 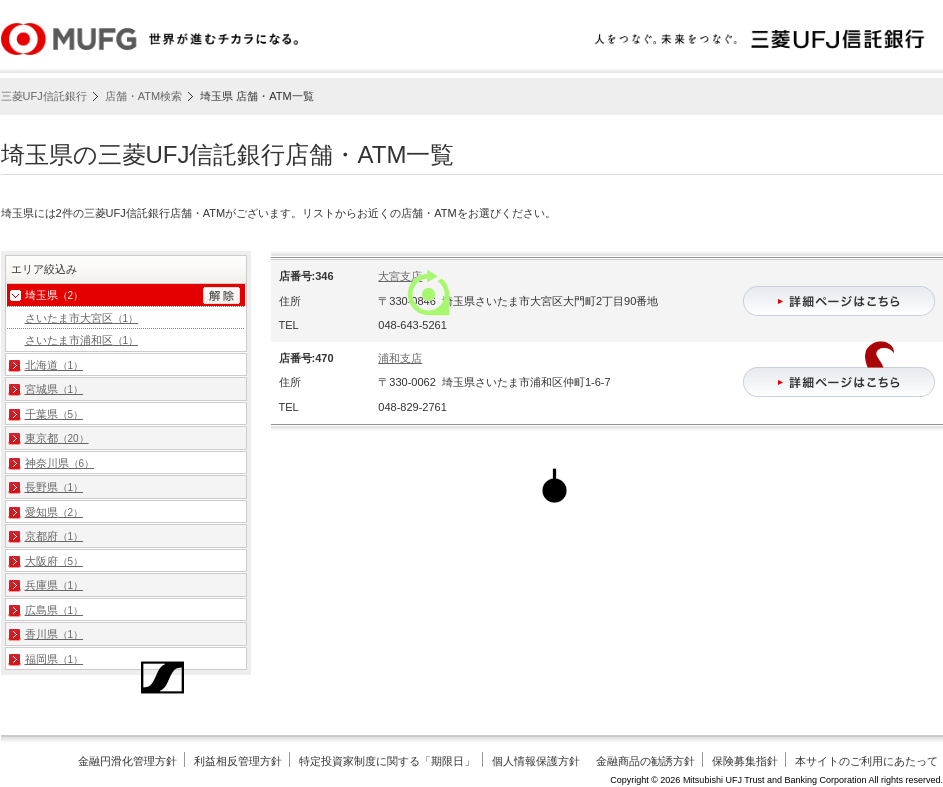 I want to click on visit the Sennheiser website or app, so click(x=162, y=677).